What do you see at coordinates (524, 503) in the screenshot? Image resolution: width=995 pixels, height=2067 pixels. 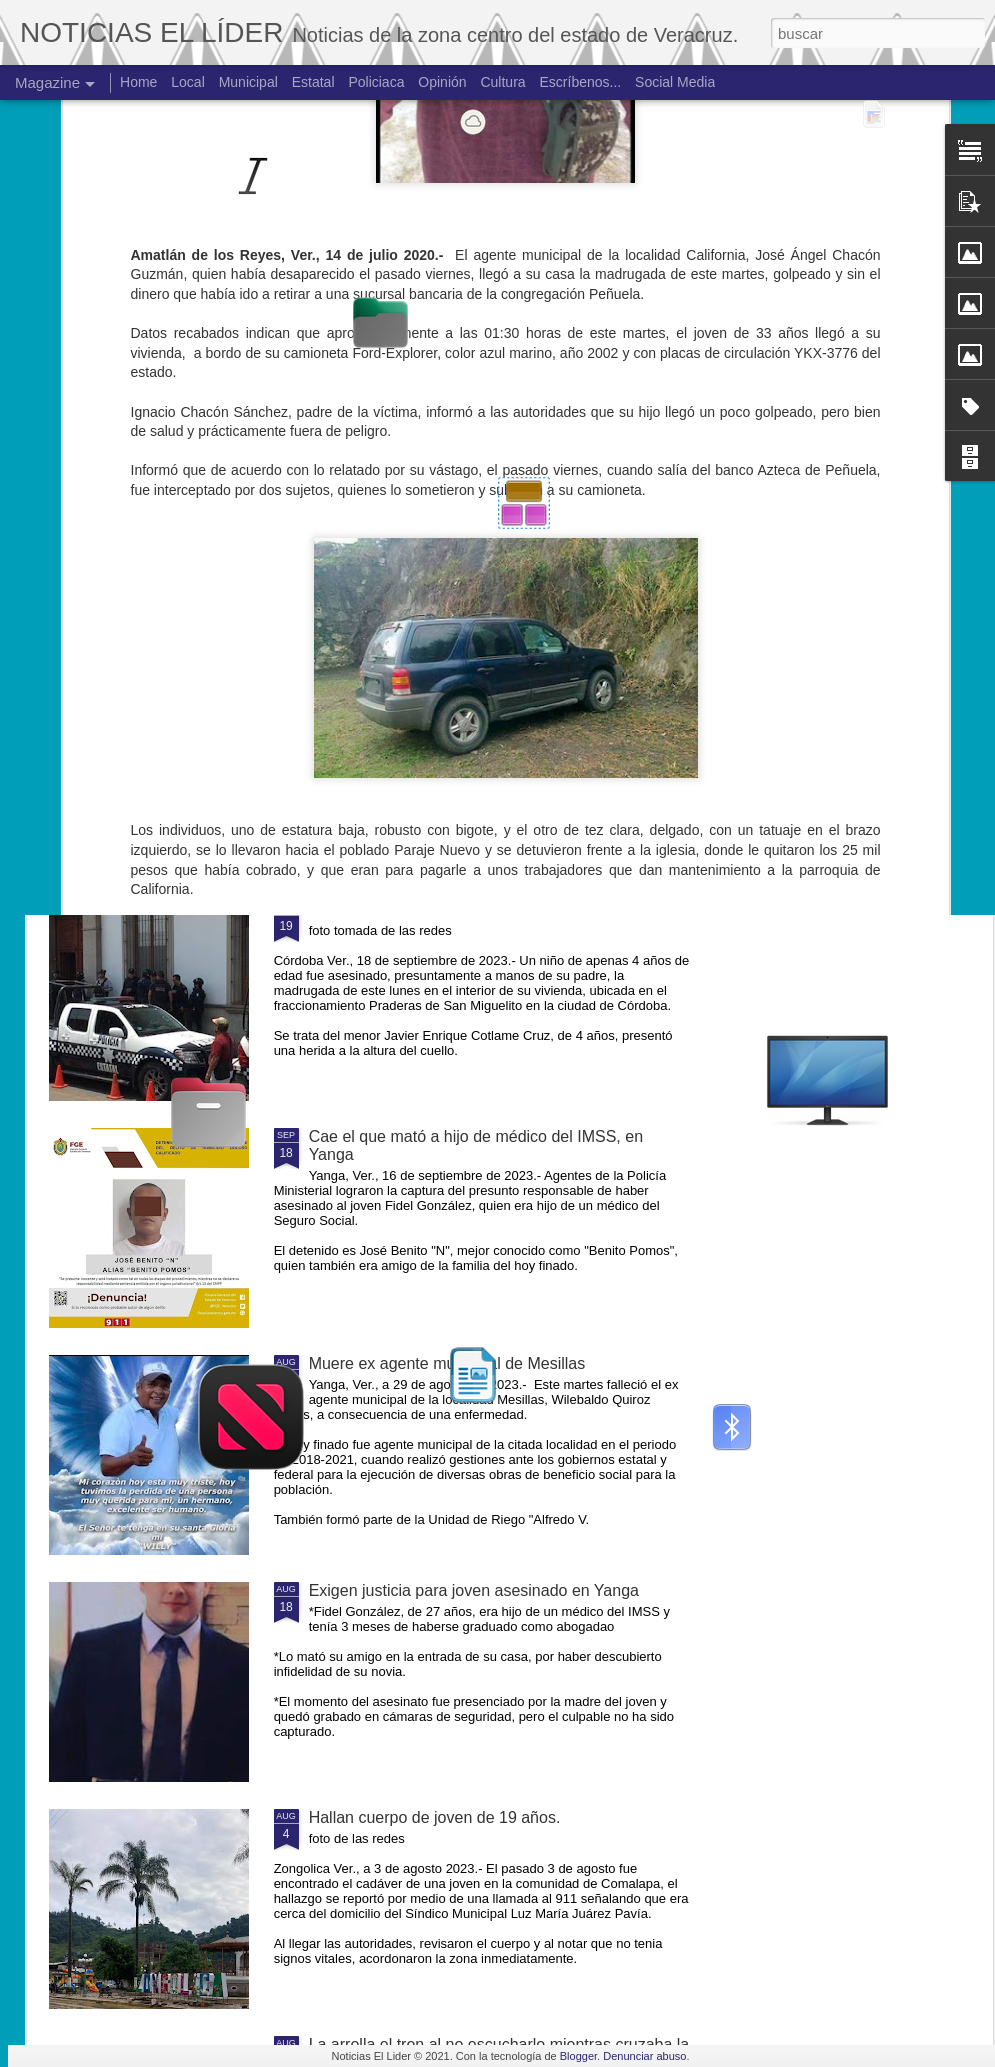 I see `select all items in the current view` at bounding box center [524, 503].